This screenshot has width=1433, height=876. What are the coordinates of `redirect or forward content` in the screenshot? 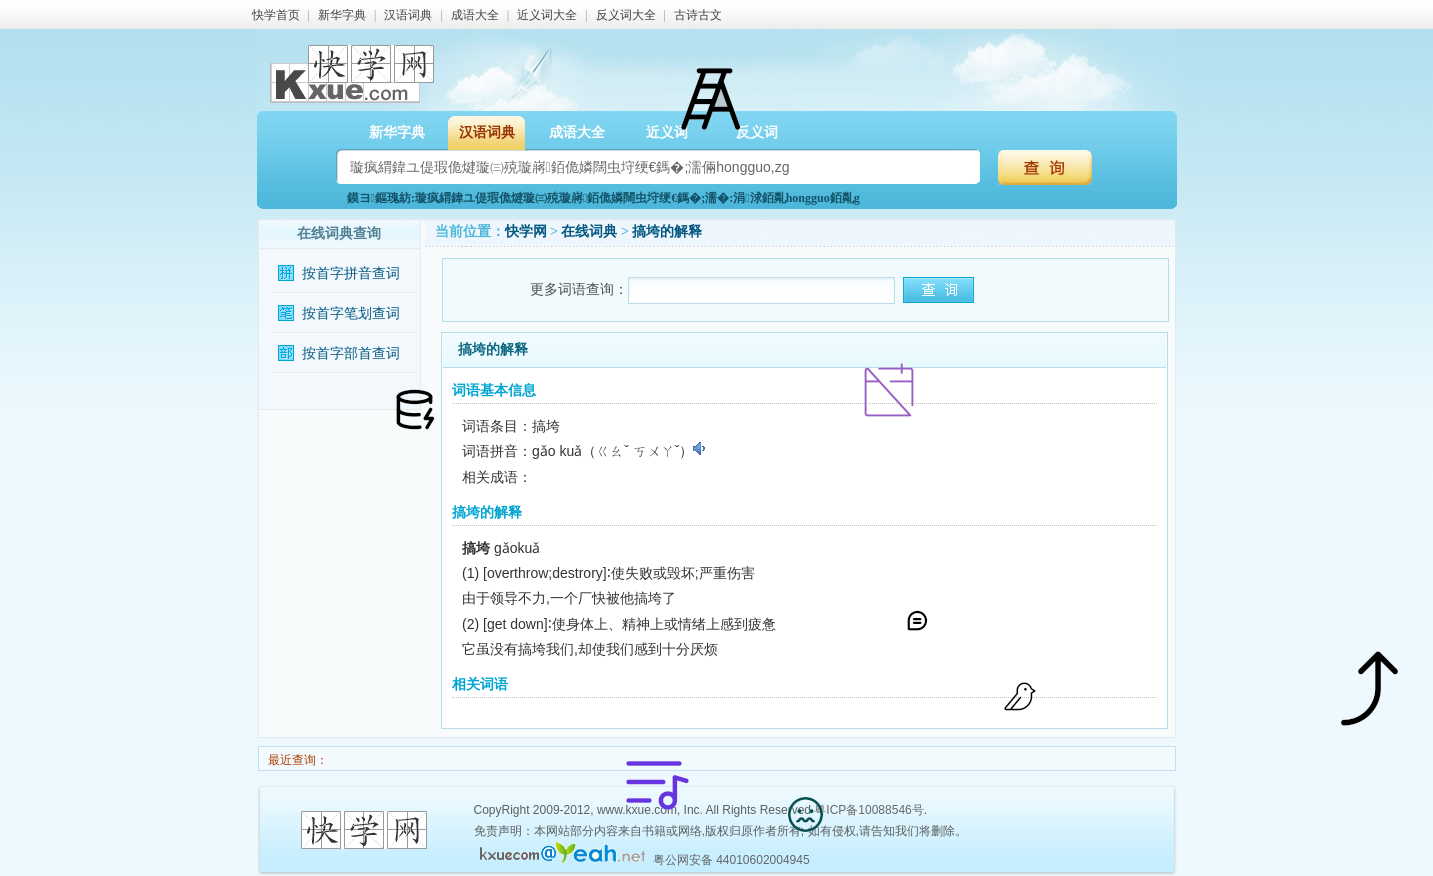 It's located at (1369, 688).